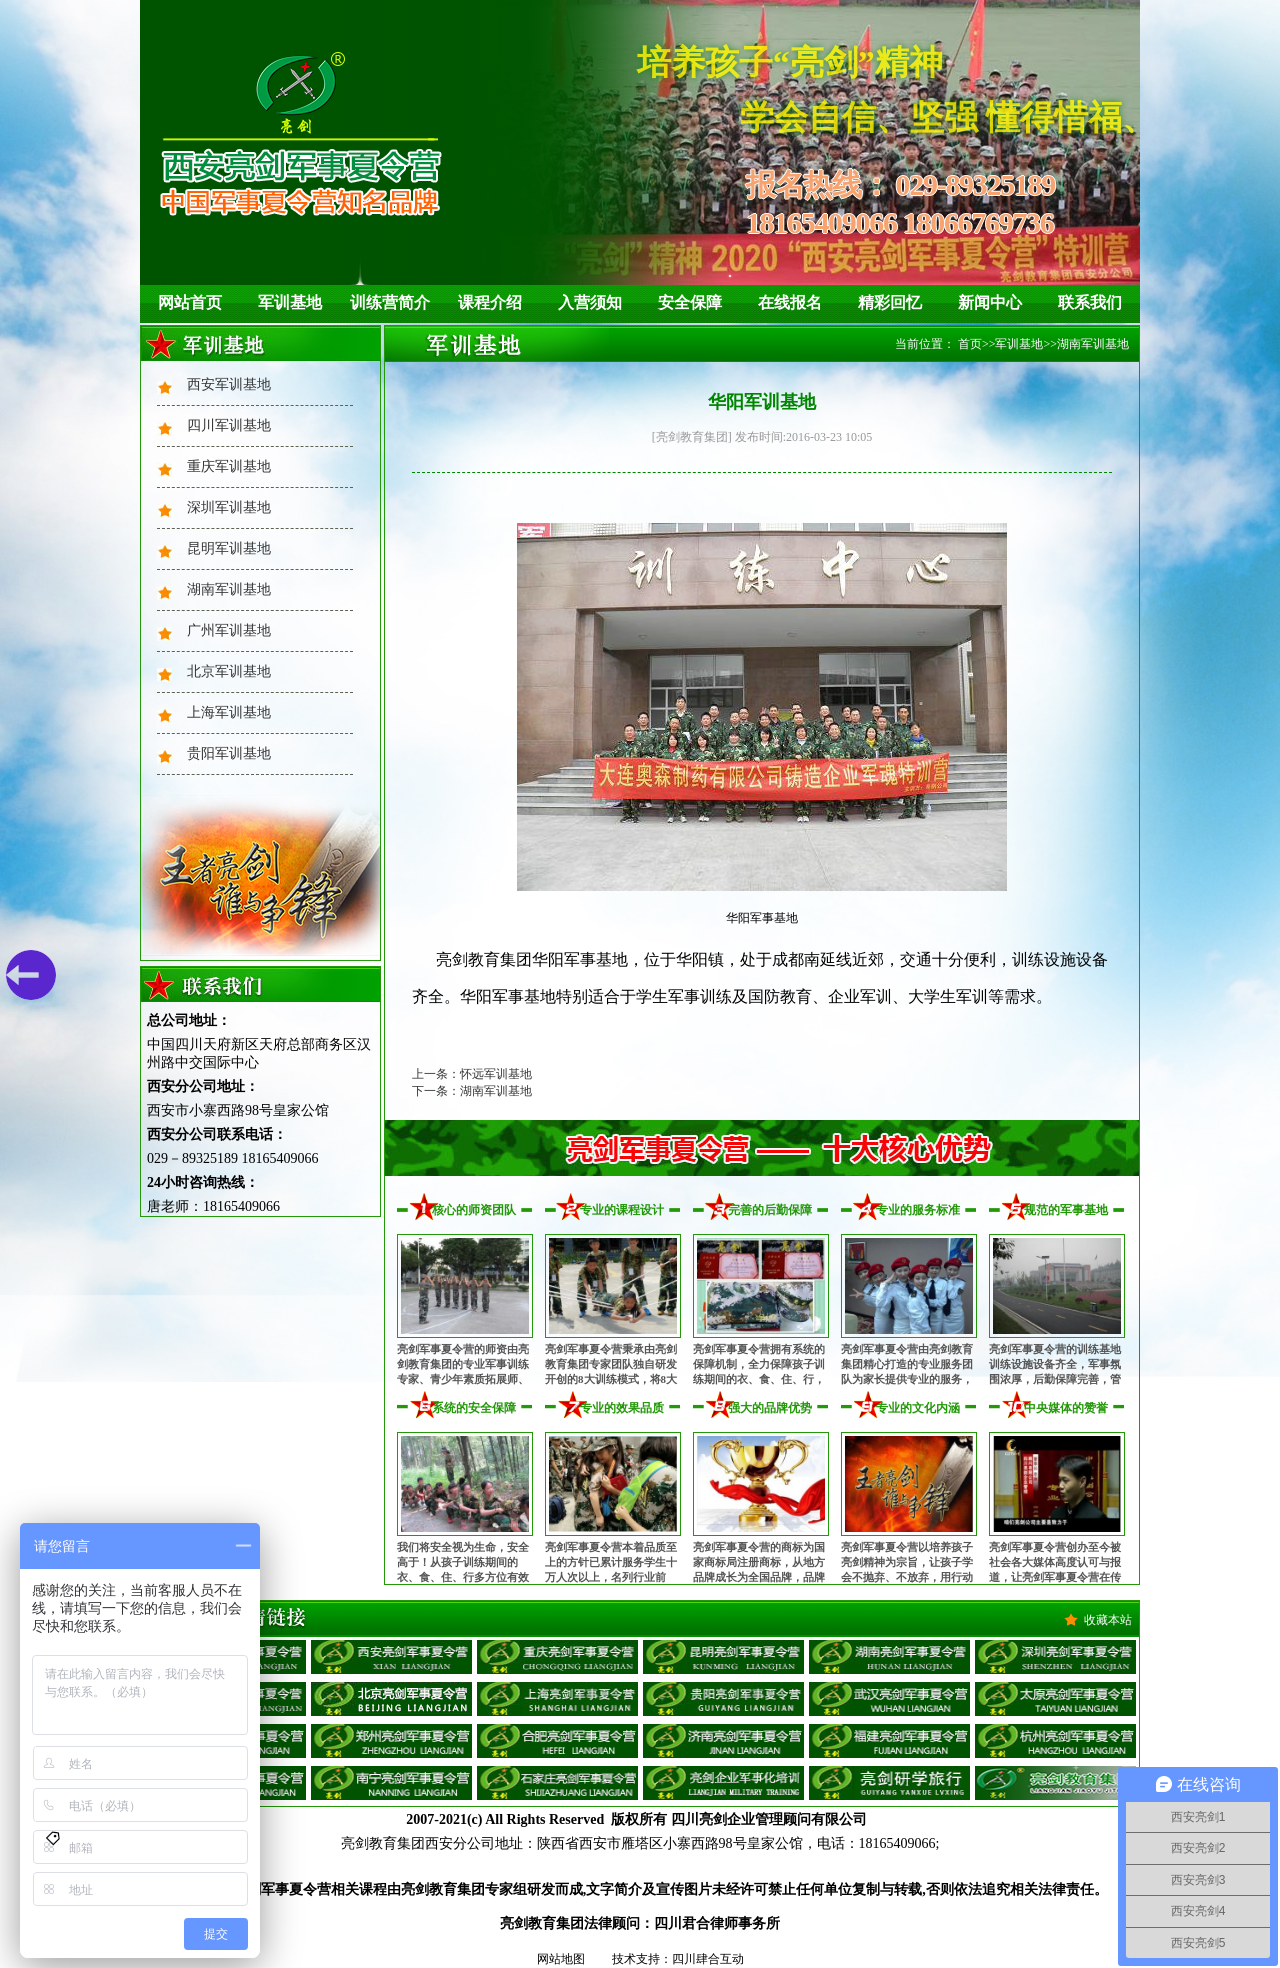  I want to click on log out of your account, so click(31, 975).